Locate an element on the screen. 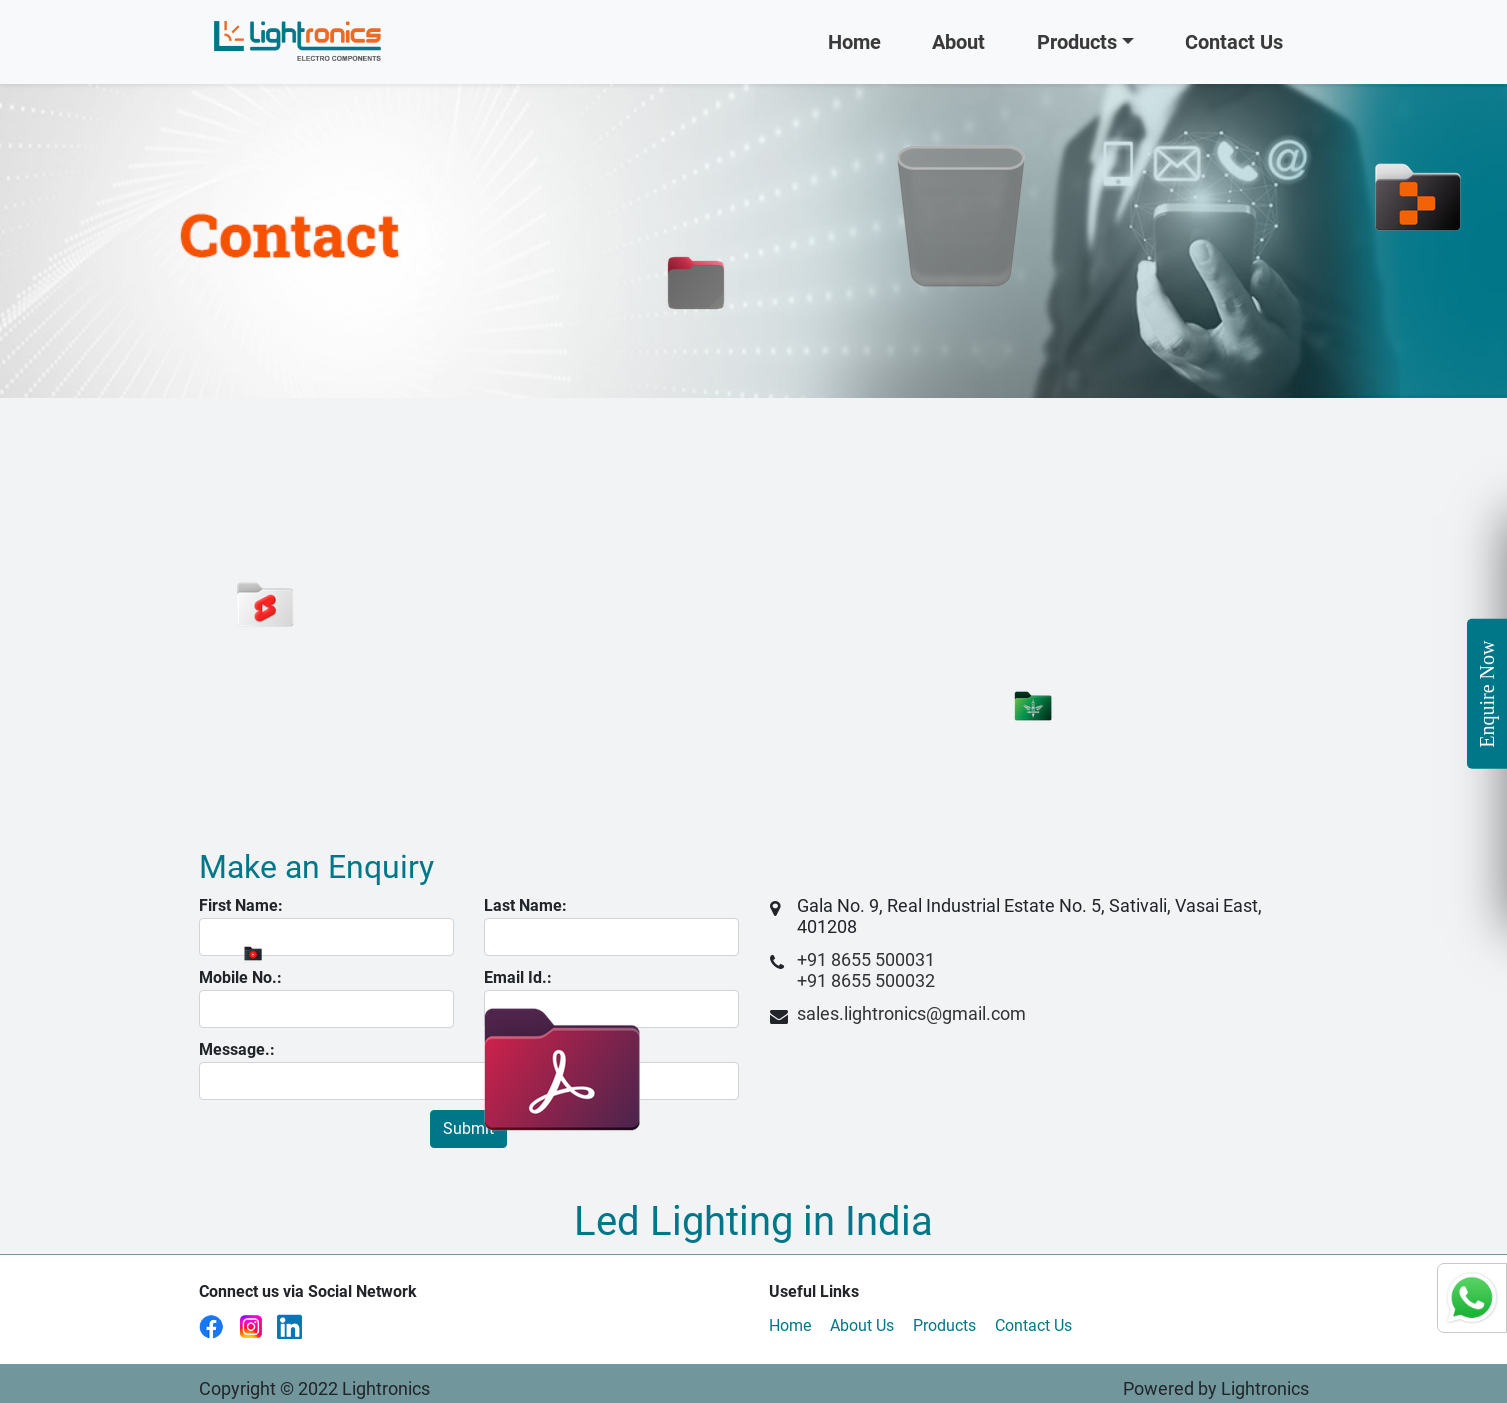 This screenshot has width=1507, height=1403. open the nyk nemesis team or game folder is located at coordinates (1033, 707).